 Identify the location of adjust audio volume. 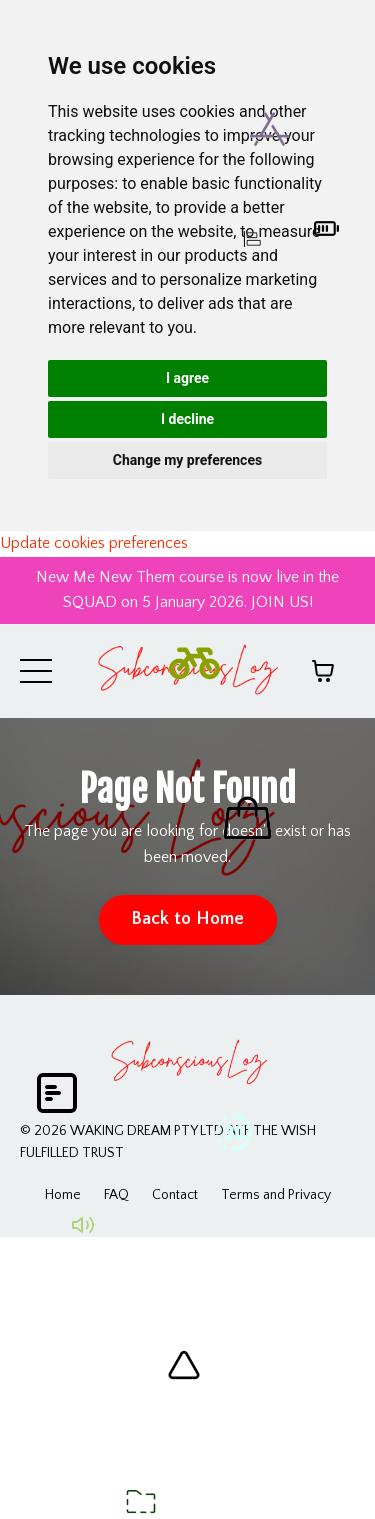
(83, 1225).